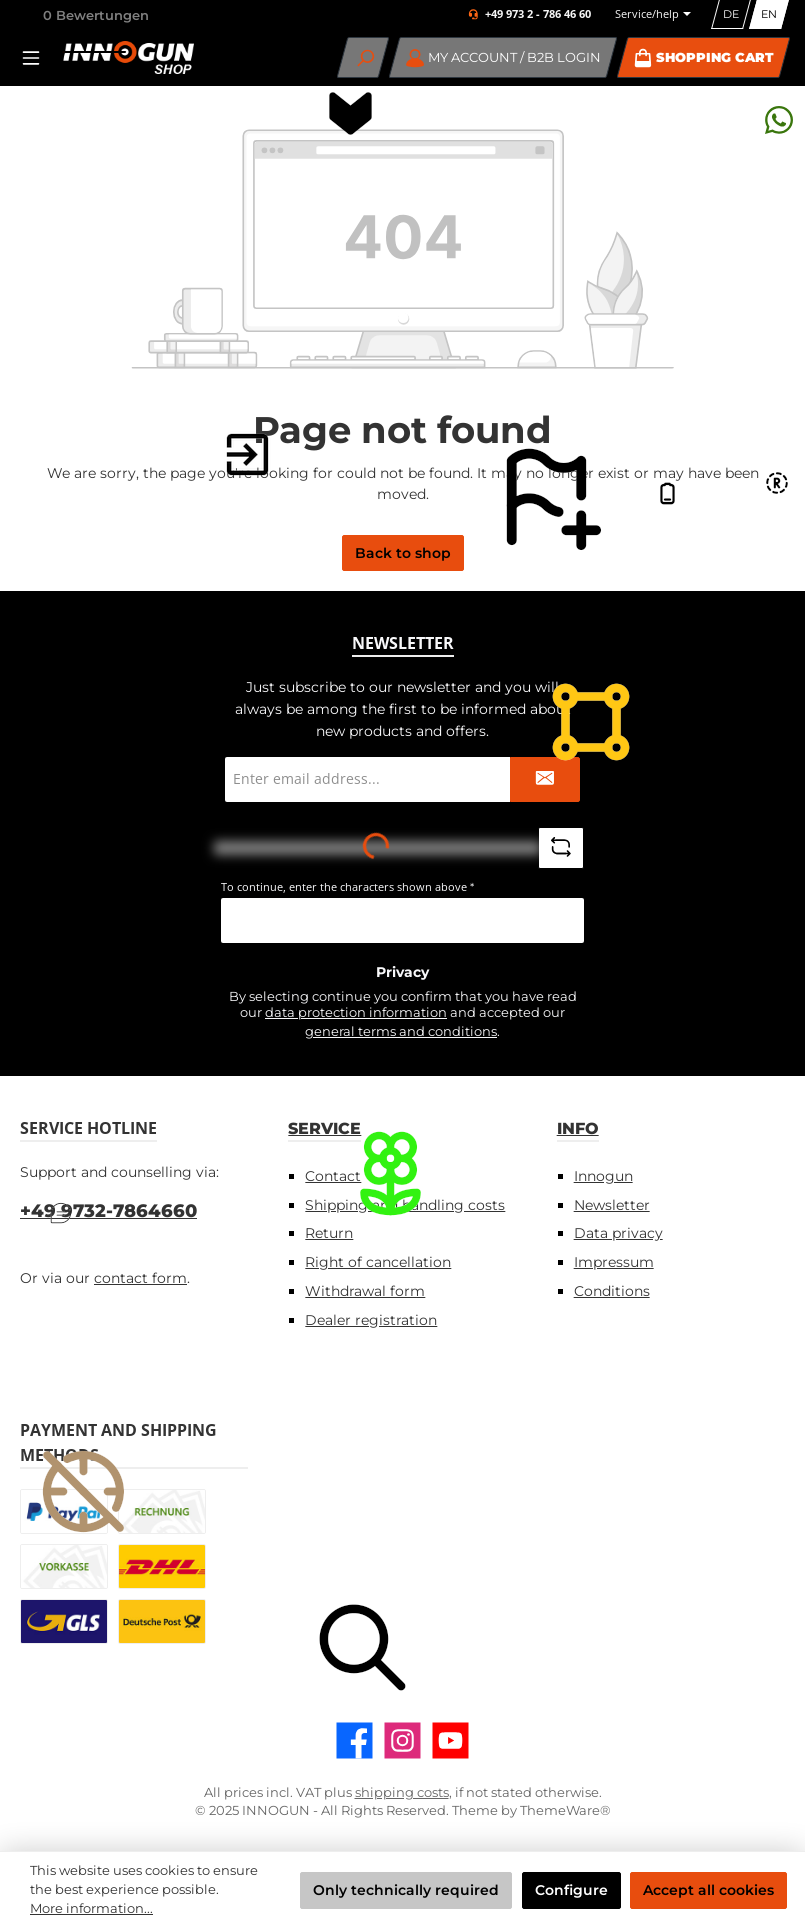 Image resolution: width=805 pixels, height=1929 pixels. Describe the element at coordinates (390, 1173) in the screenshot. I see `access garden or plant care features` at that location.